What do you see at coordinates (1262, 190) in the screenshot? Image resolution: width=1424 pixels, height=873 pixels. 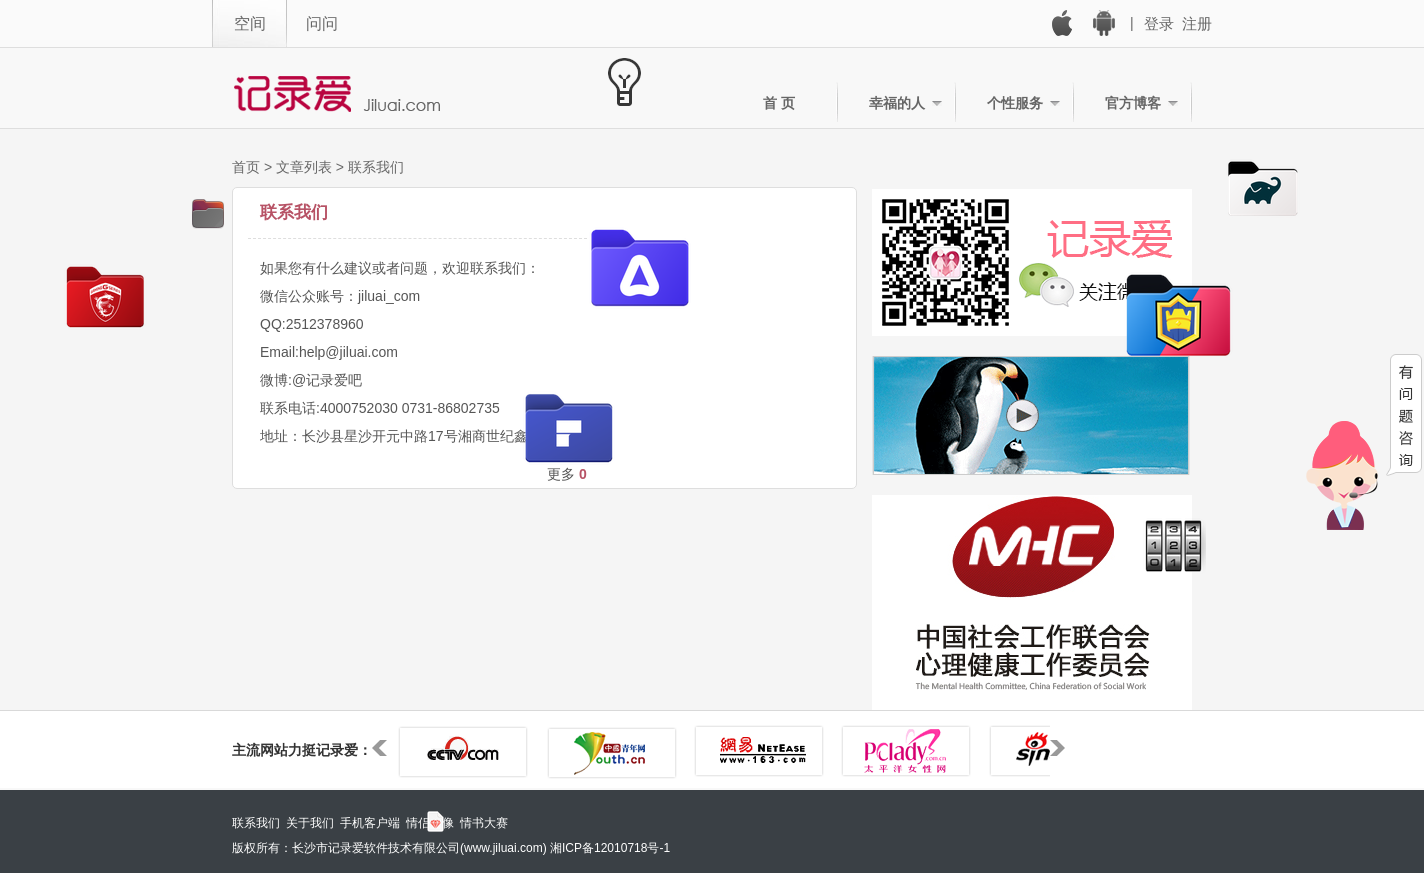 I see `folder containing gradle build files` at bounding box center [1262, 190].